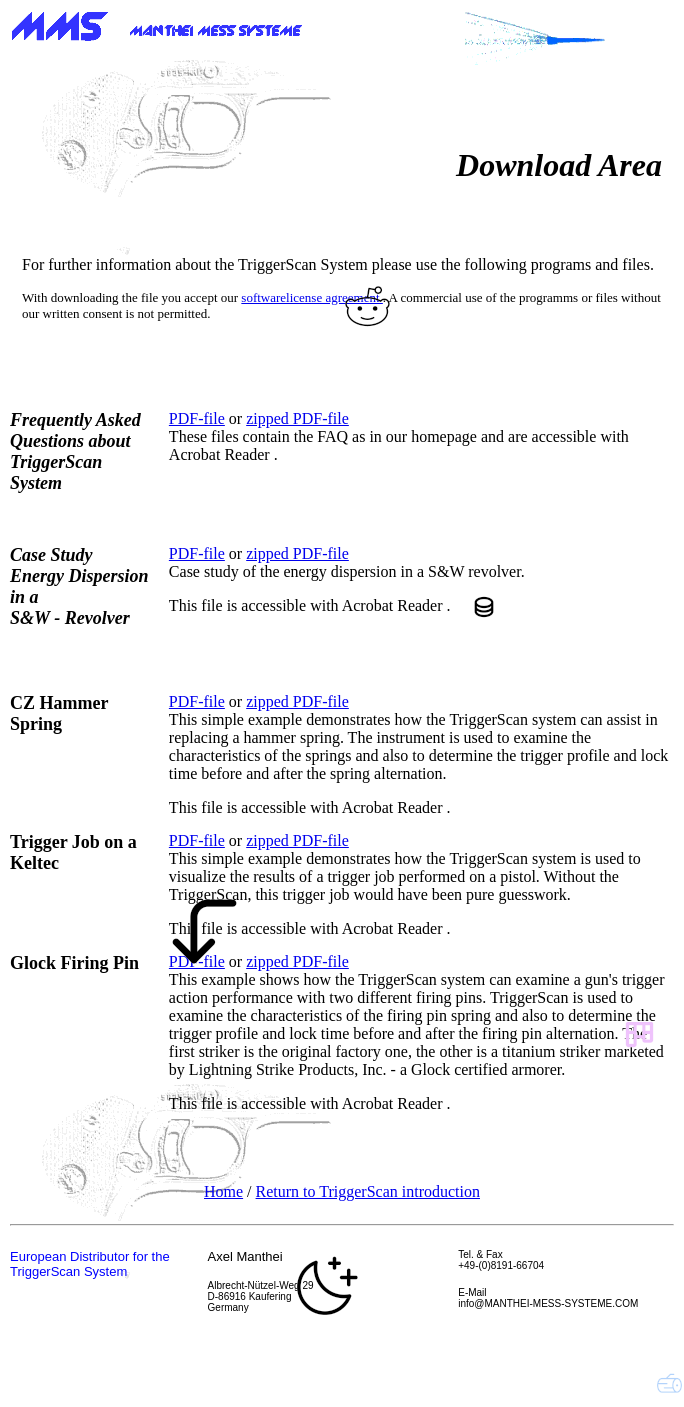  I want to click on open kanban board view, so click(639, 1033).